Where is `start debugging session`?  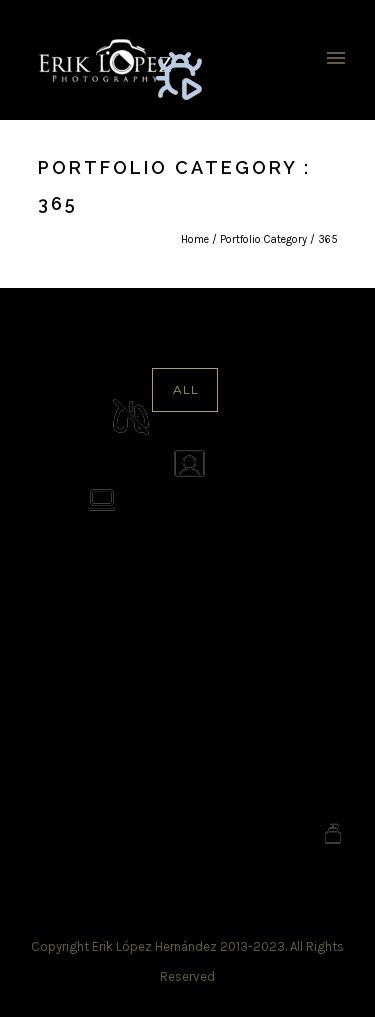 start debugging session is located at coordinates (180, 76).